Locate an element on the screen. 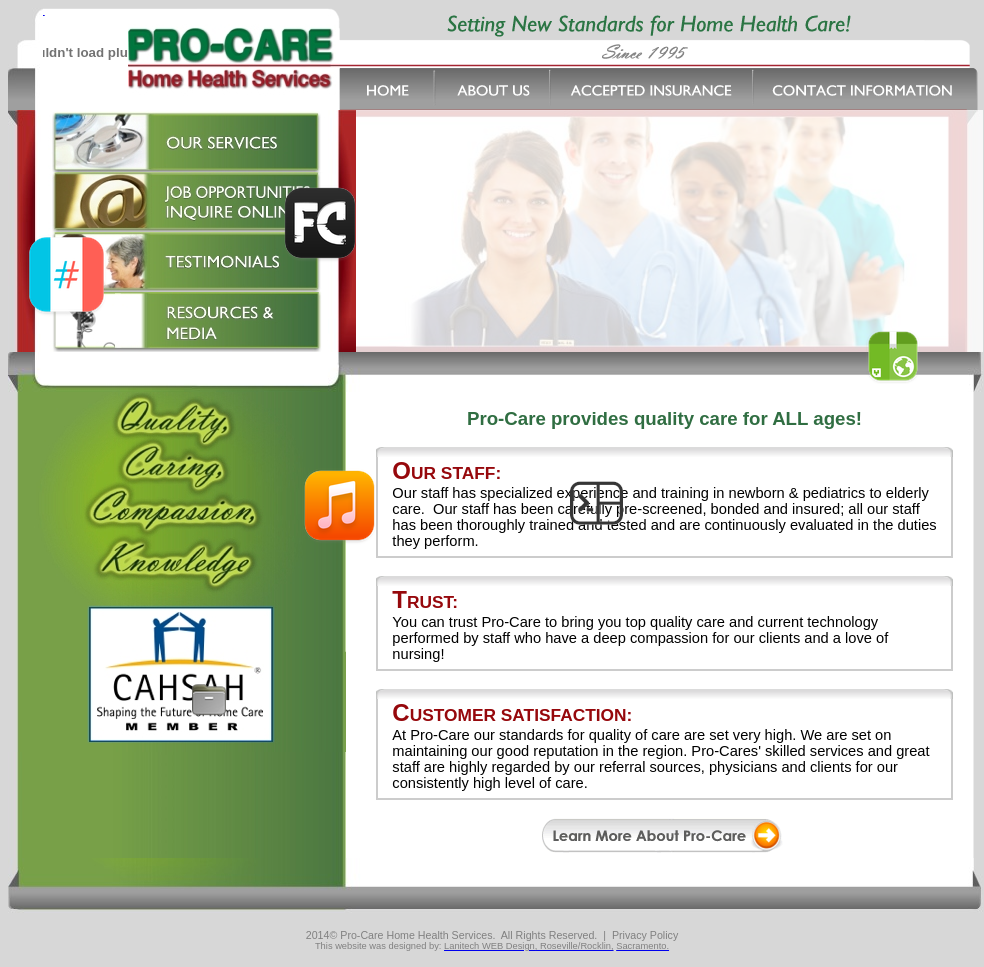  manage software package sources and repositories is located at coordinates (893, 357).